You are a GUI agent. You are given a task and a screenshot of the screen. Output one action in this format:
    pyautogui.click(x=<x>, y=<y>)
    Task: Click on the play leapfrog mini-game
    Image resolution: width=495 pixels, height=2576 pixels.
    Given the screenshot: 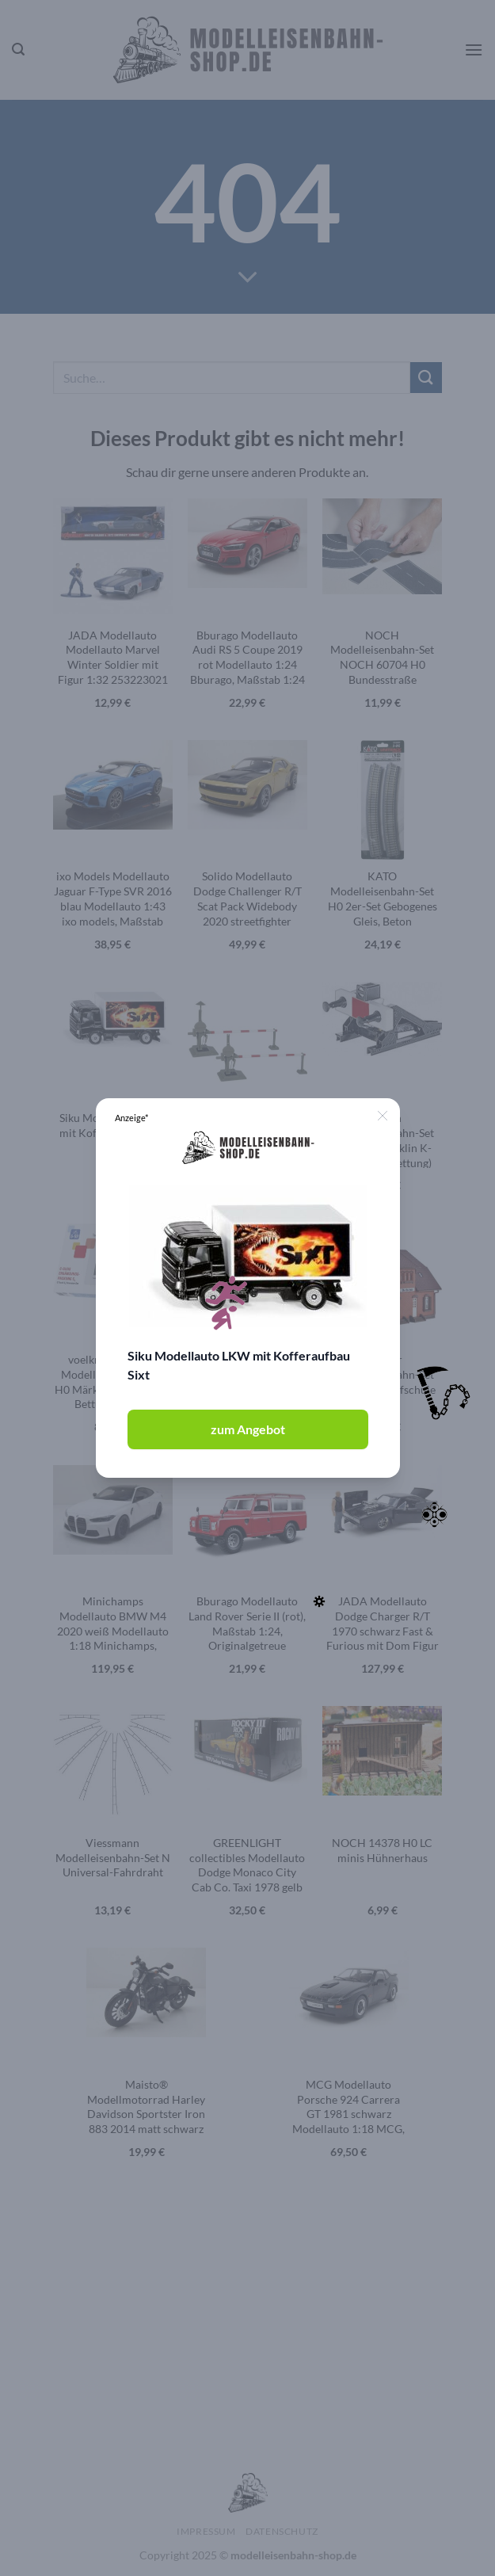 What is the action you would take?
    pyautogui.click(x=226, y=1303)
    